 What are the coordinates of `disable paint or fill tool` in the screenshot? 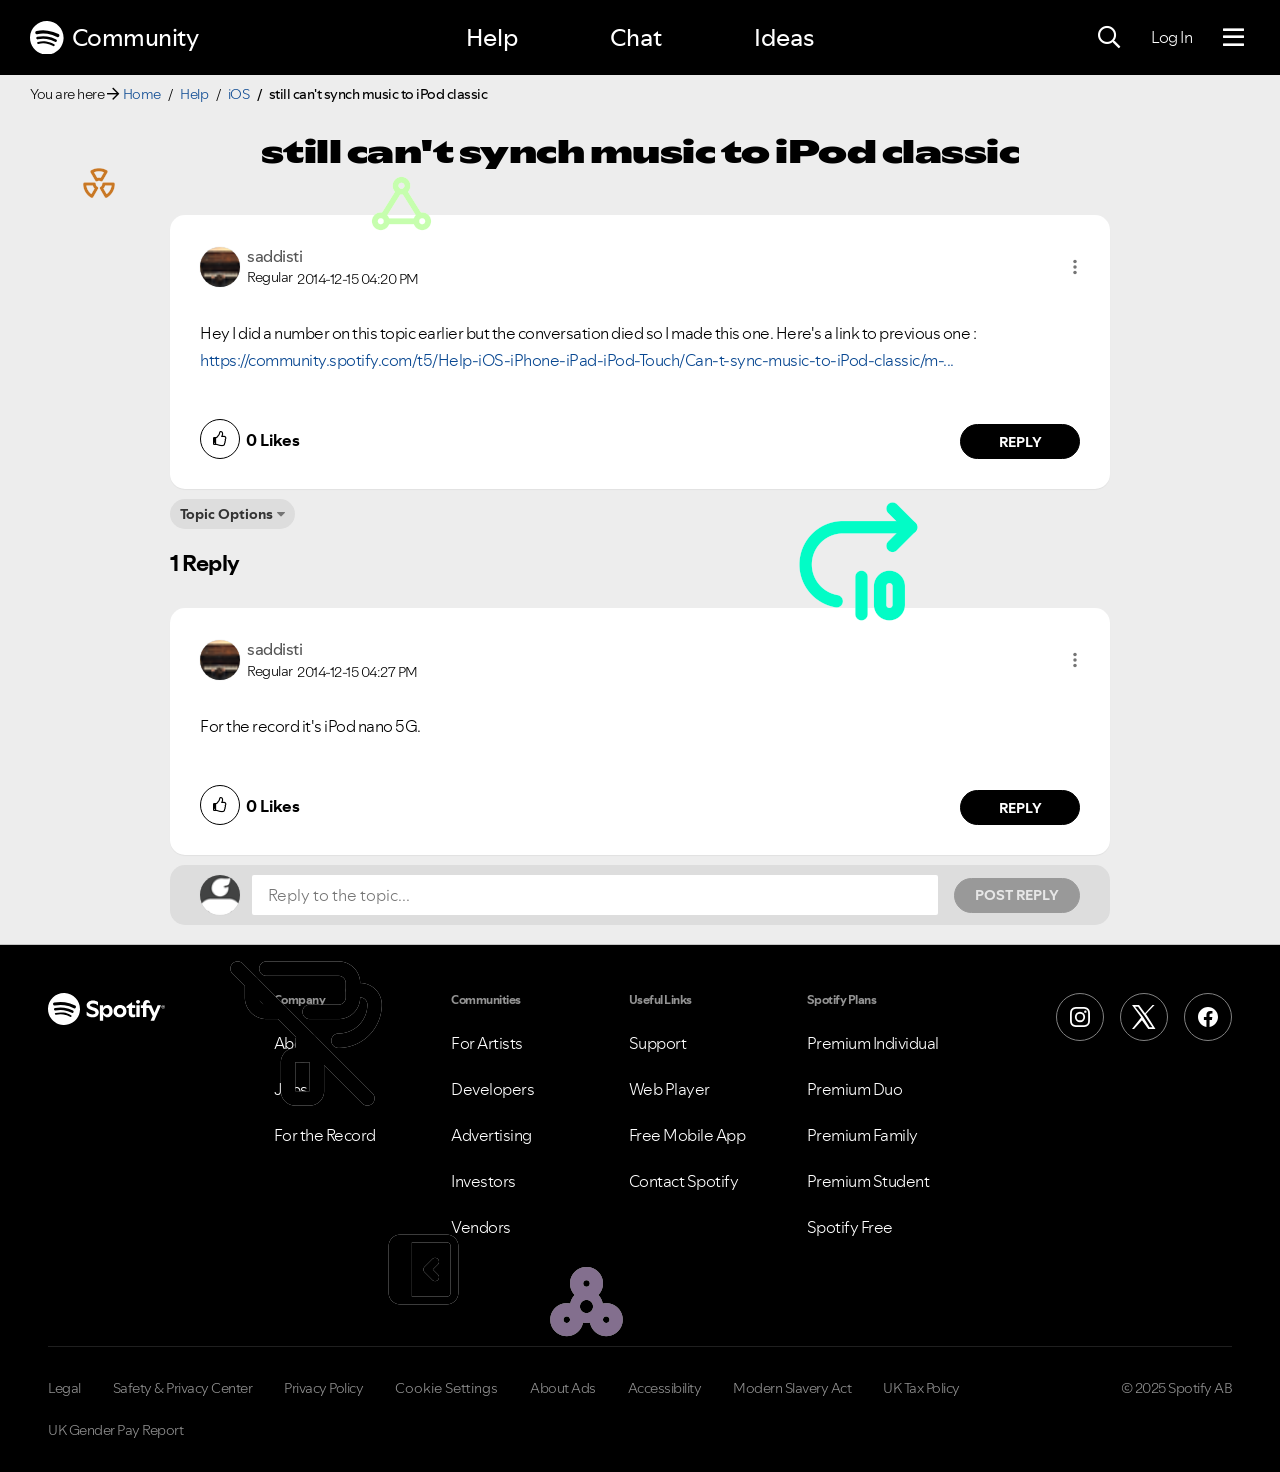 It's located at (302, 1033).